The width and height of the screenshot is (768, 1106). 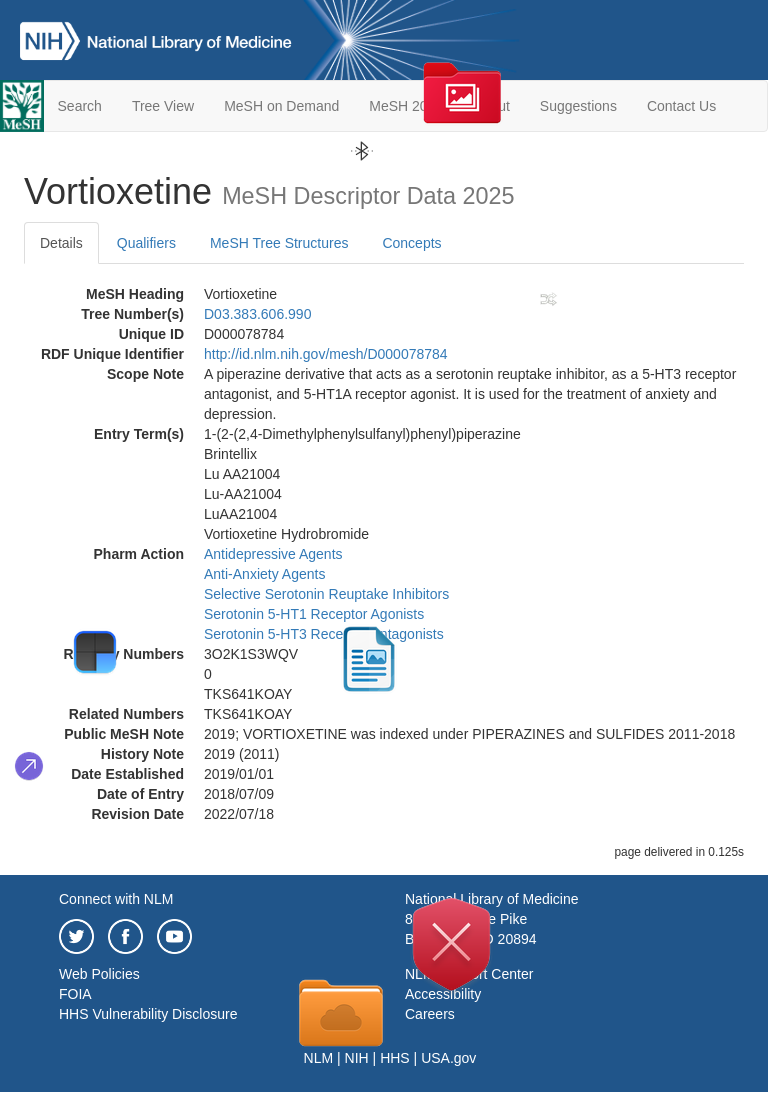 What do you see at coordinates (362, 151) in the screenshot?
I see `bluetooth is enabled and active` at bounding box center [362, 151].